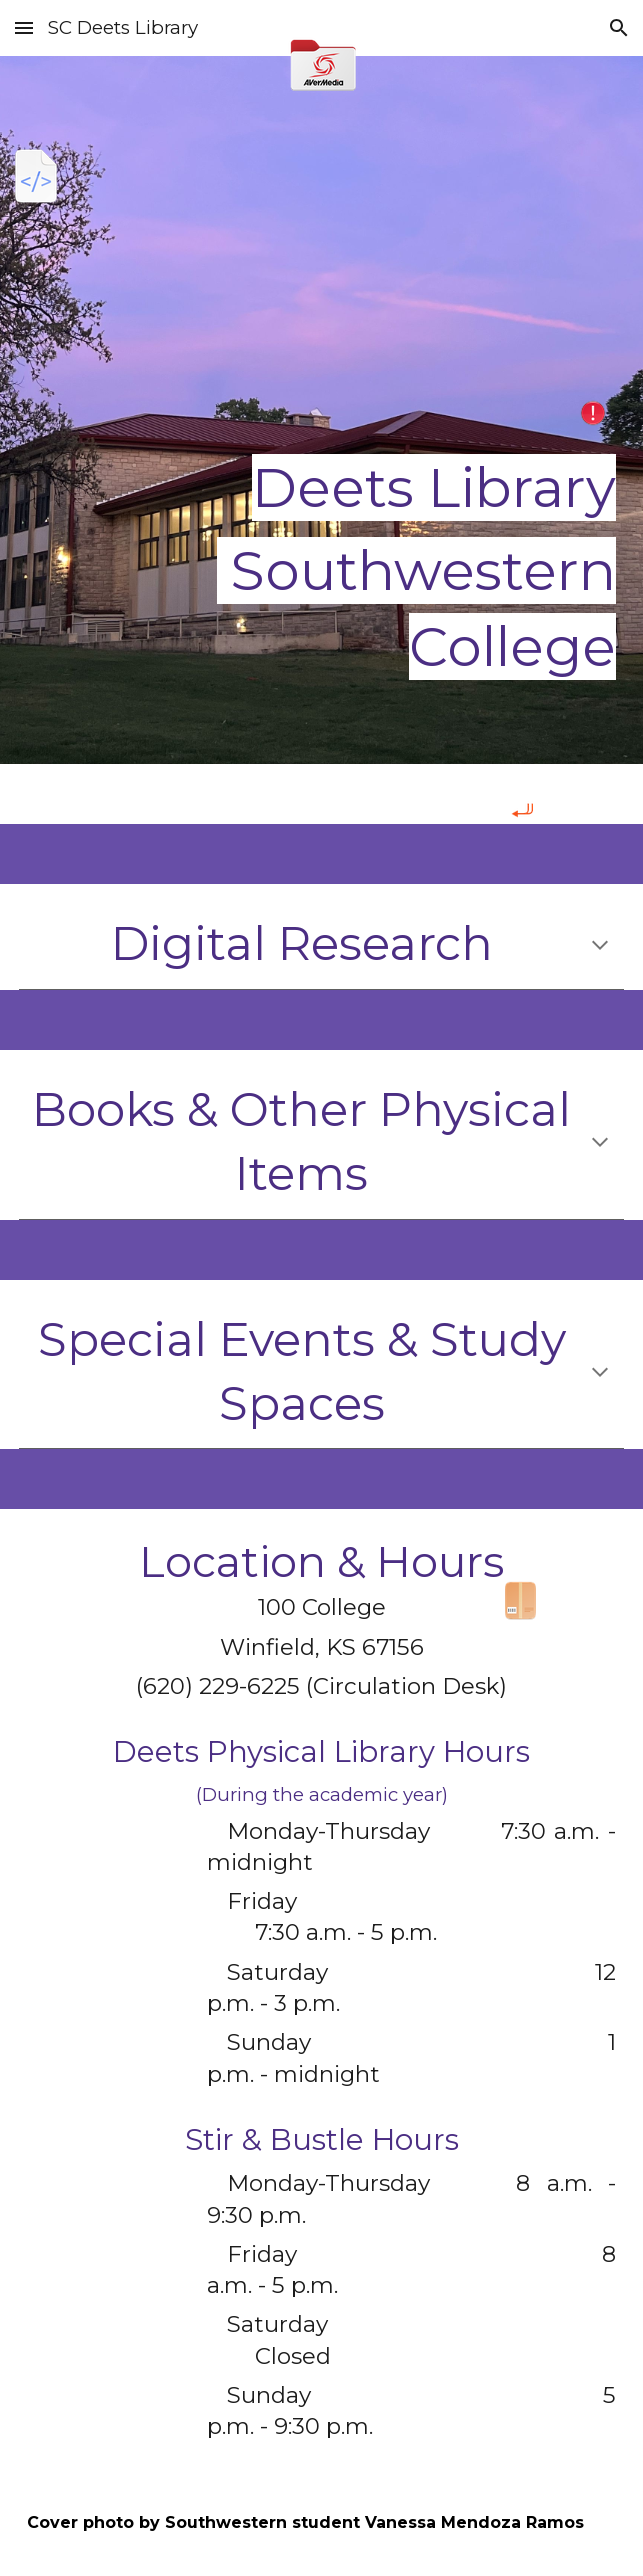  I want to click on compressed archive file type indicator, so click(520, 1600).